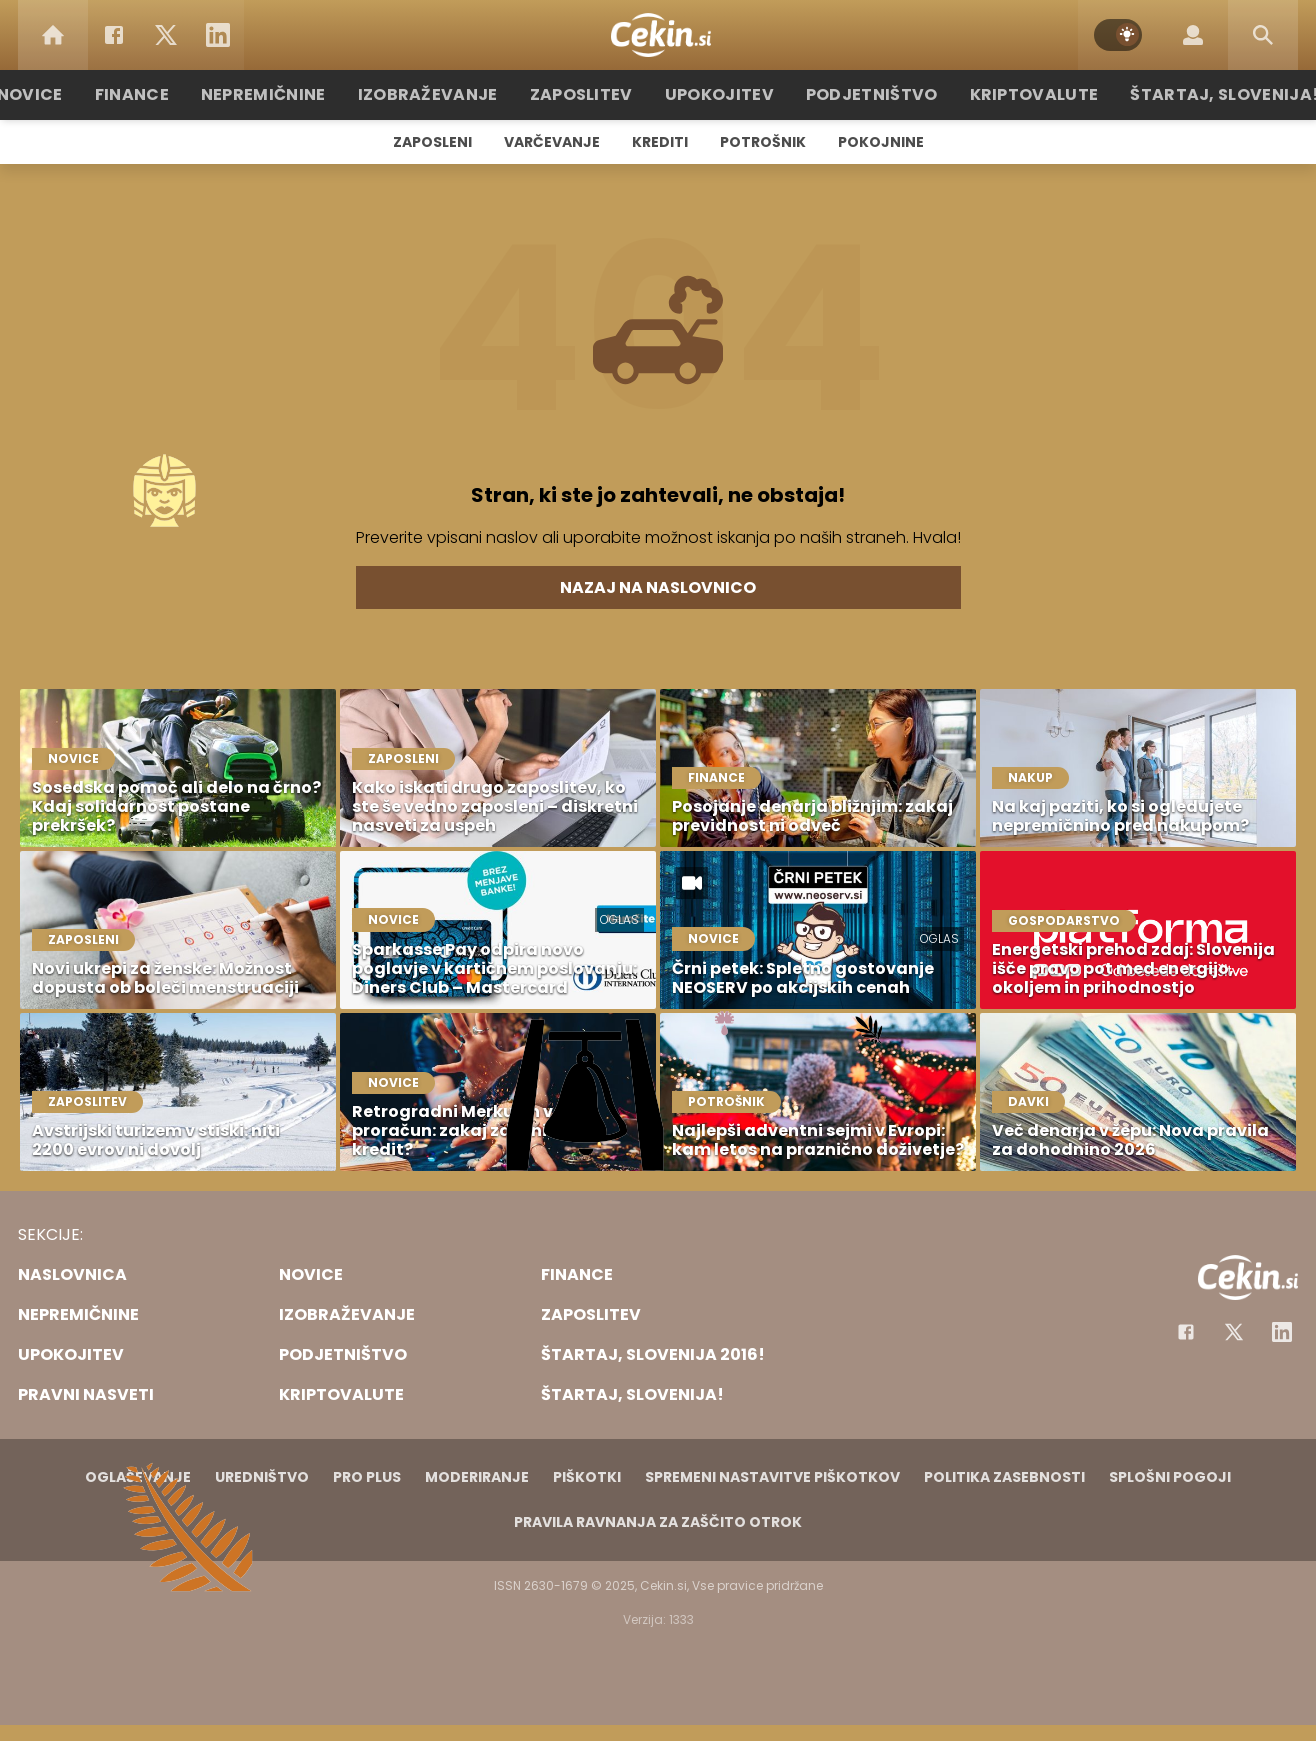 The height and width of the screenshot is (1741, 1316). I want to click on carillon or bell tower instrument, so click(584, 1095).